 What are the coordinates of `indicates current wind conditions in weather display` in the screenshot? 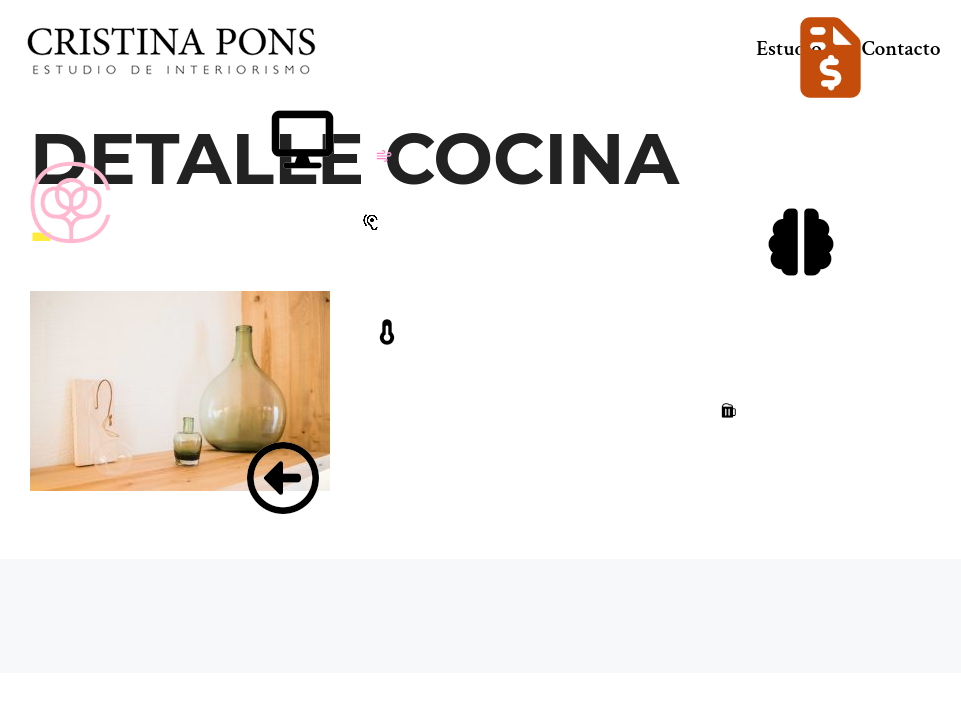 It's located at (384, 156).